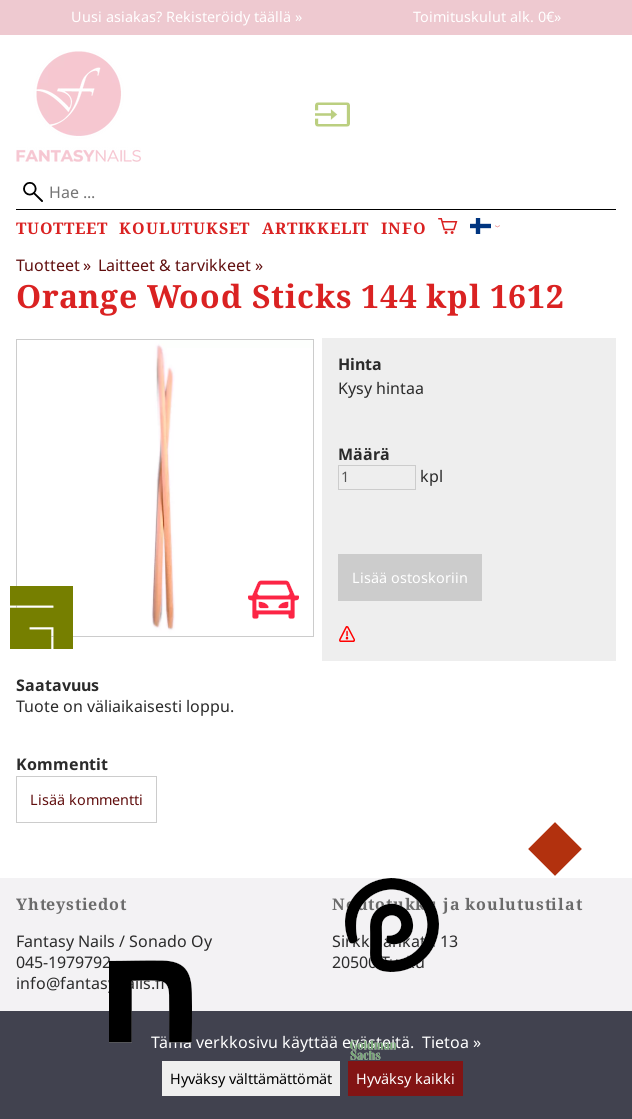  What do you see at coordinates (273, 597) in the screenshot?
I see `view car or vehicle location` at bounding box center [273, 597].